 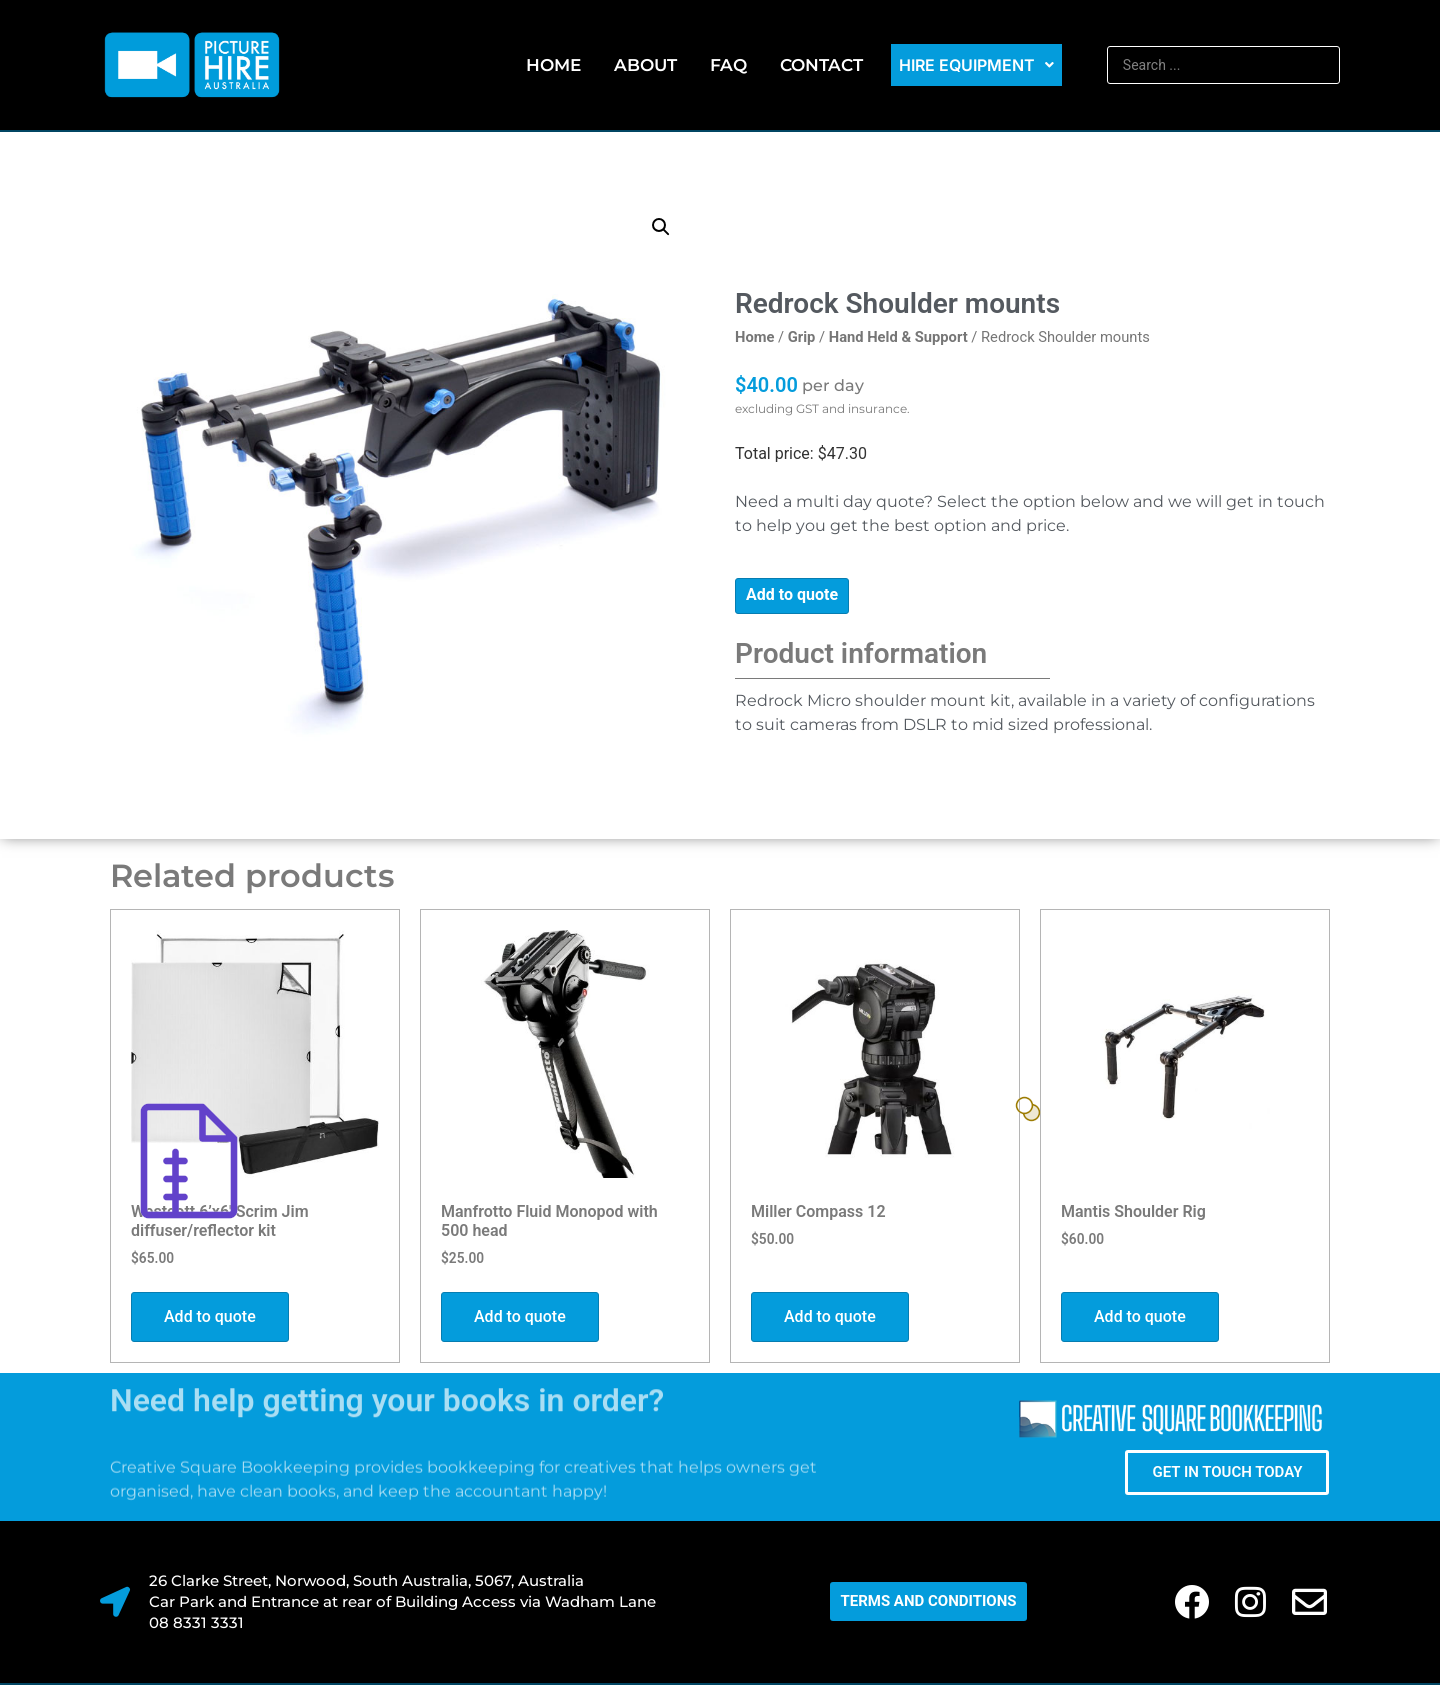 I want to click on subtract or remove a shape from selection, so click(x=1028, y=1109).